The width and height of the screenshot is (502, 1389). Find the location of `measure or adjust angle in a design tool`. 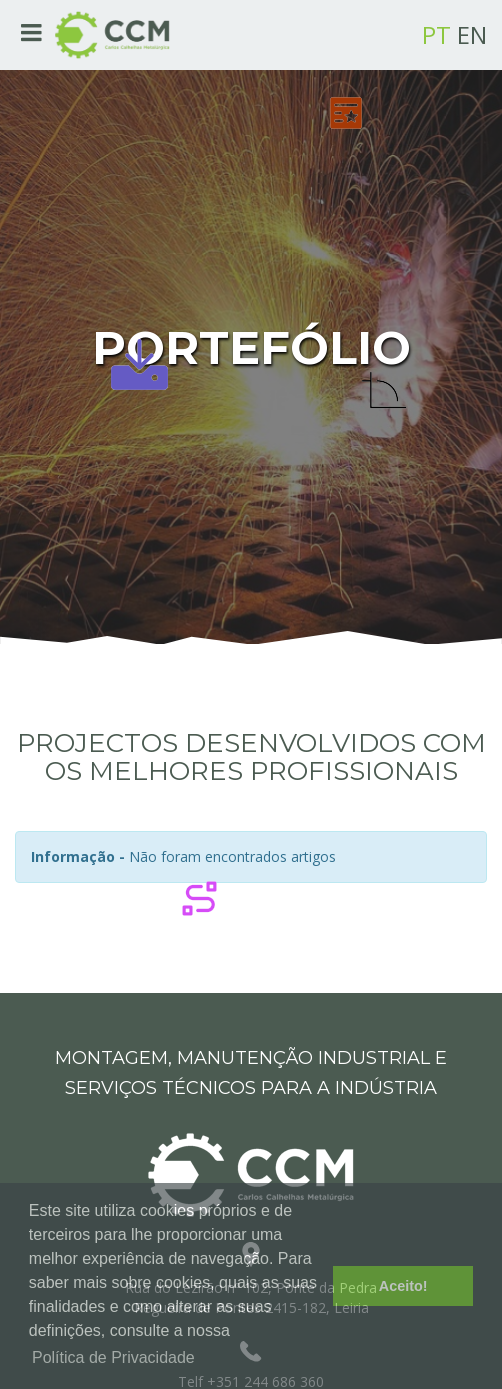

measure or adjust angle in a design tool is located at coordinates (382, 392).